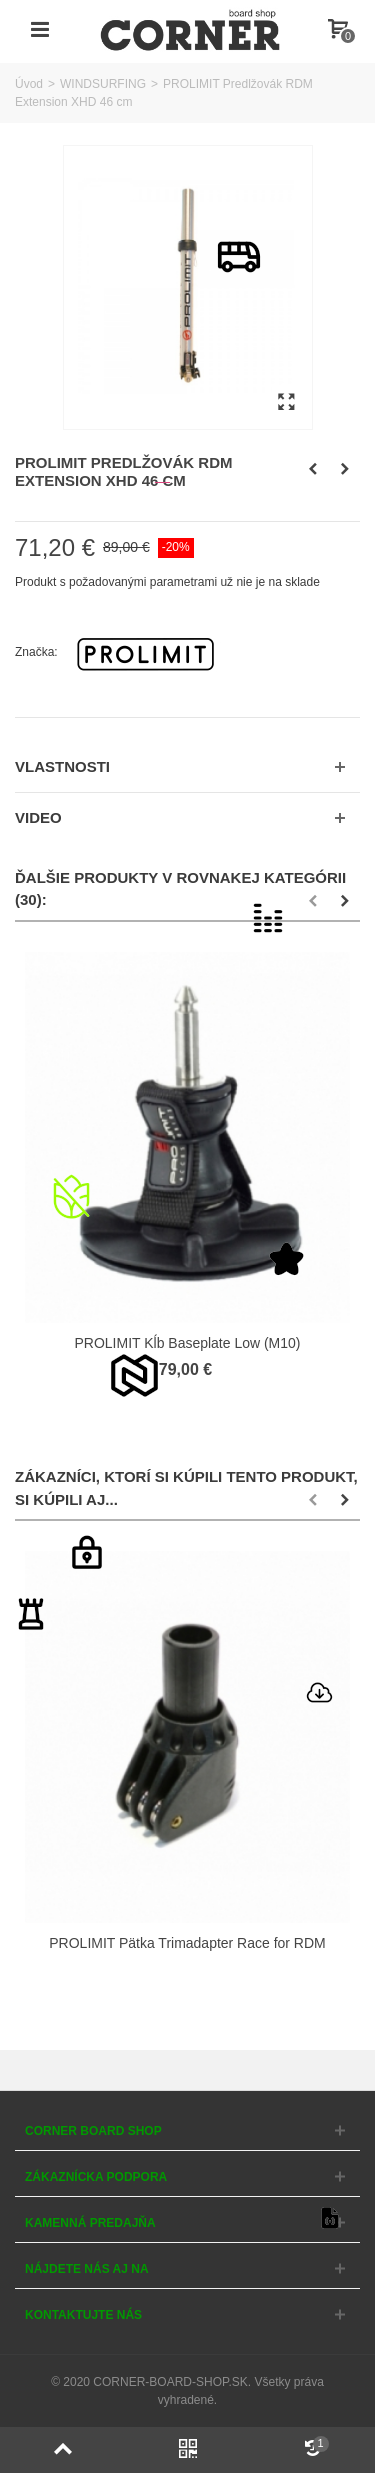 The height and width of the screenshot is (2473, 375). I want to click on play chess or access chess game, so click(31, 1614).